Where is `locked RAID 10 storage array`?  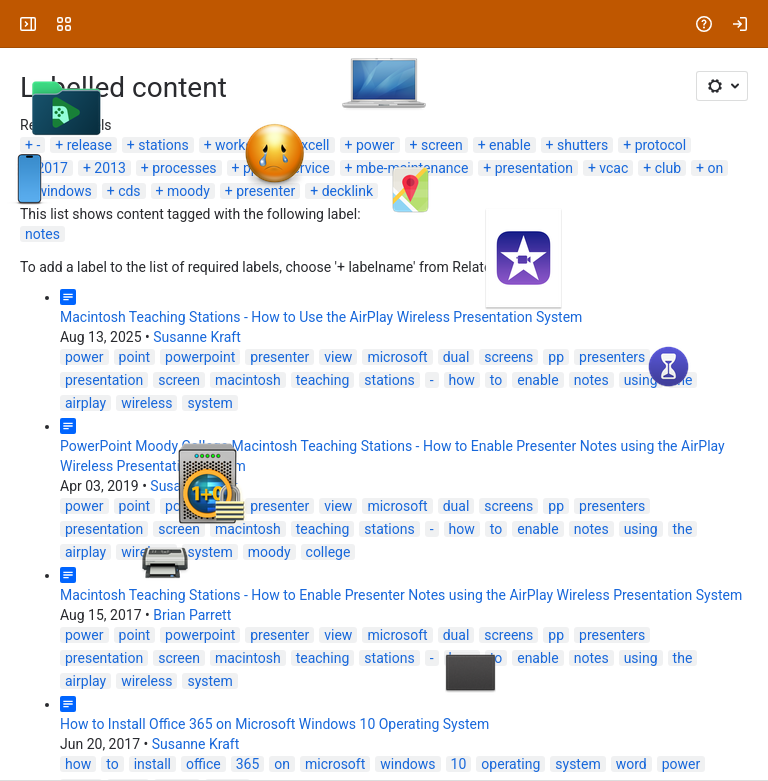 locked RAID 10 storage array is located at coordinates (207, 483).